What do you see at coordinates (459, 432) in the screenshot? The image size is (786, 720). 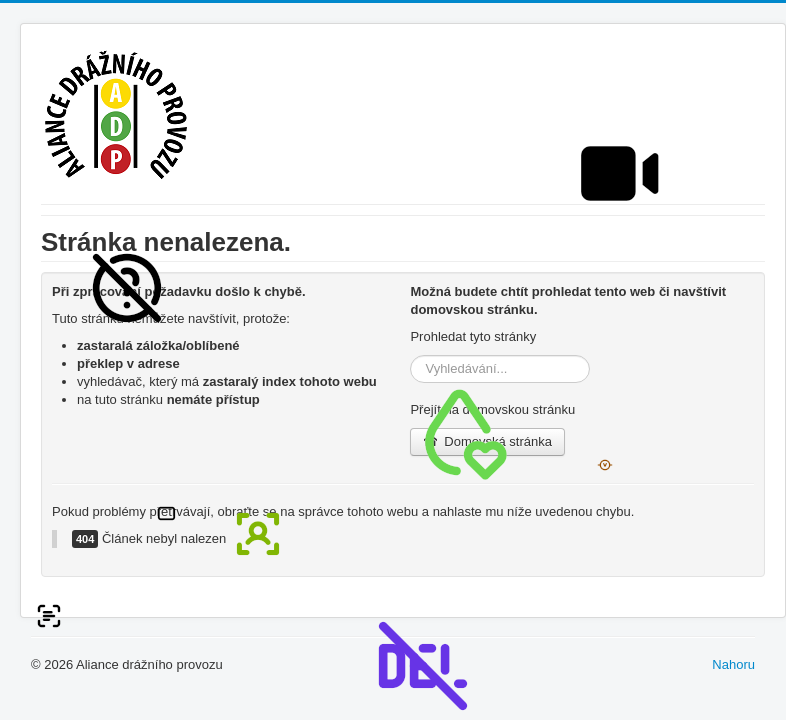 I see `donate blood or support blood donation` at bounding box center [459, 432].